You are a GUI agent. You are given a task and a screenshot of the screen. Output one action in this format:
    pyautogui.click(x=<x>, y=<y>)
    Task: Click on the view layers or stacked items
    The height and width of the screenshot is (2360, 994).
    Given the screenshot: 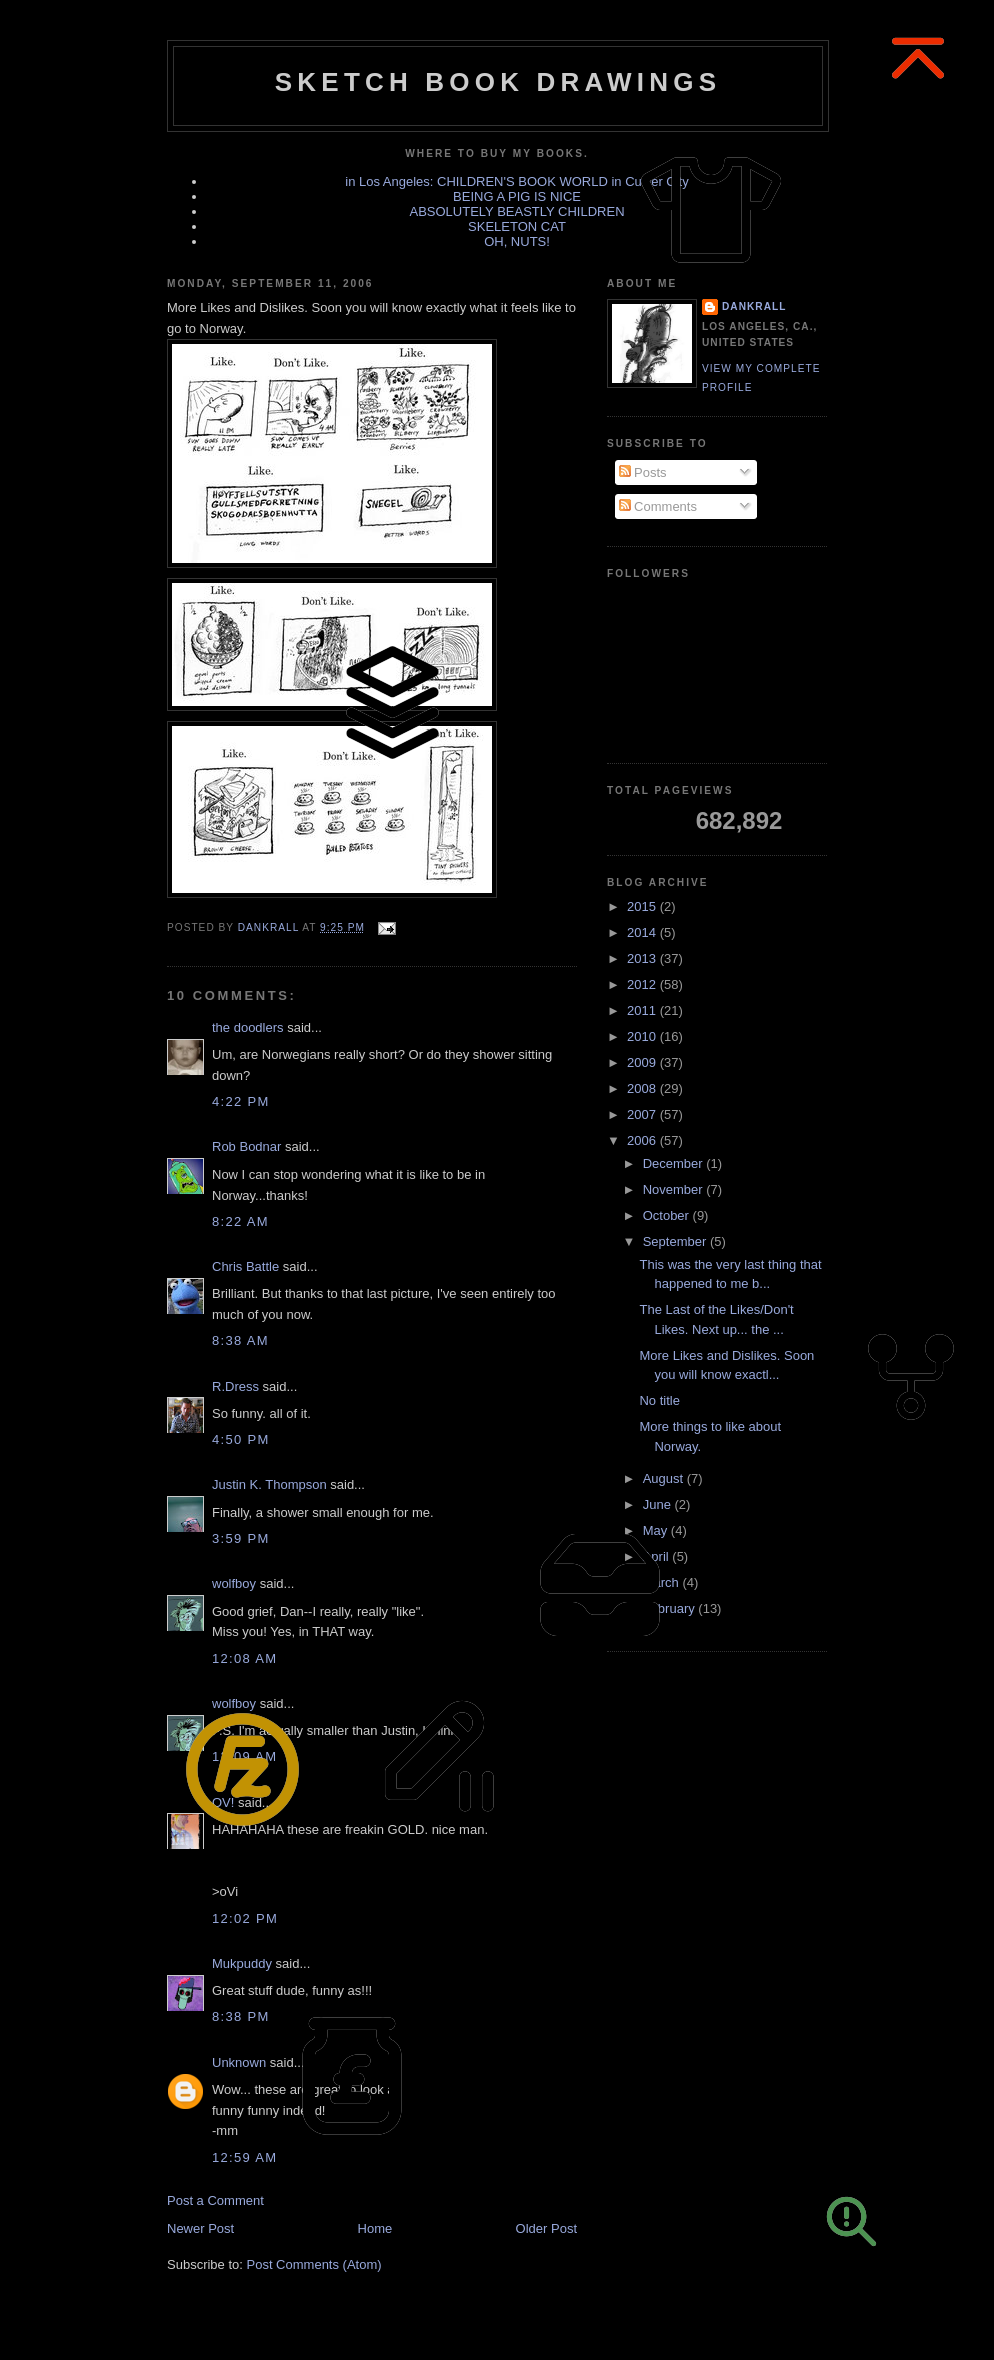 What is the action you would take?
    pyautogui.click(x=392, y=702)
    